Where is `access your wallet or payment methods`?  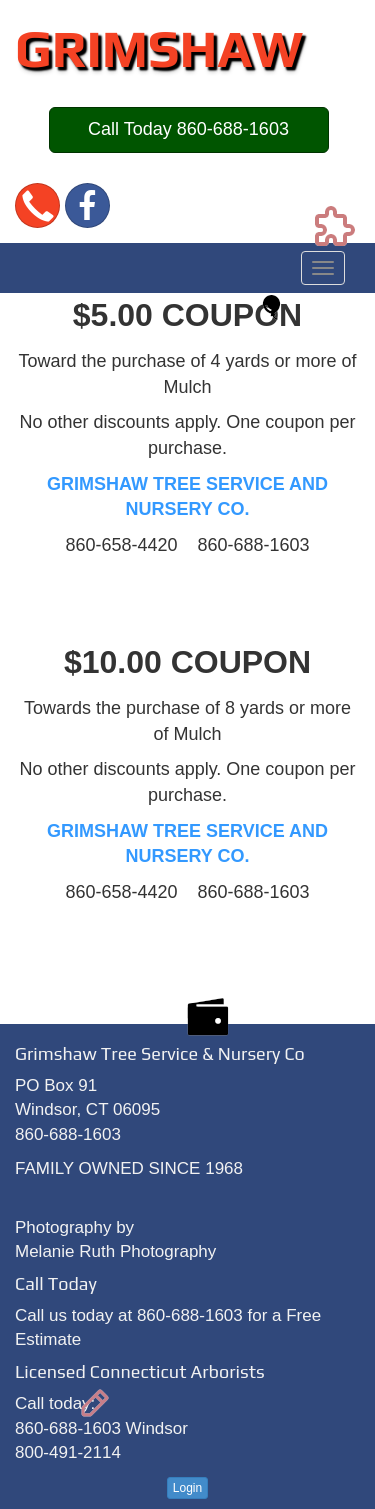
access your wallet or payment methods is located at coordinates (208, 1018).